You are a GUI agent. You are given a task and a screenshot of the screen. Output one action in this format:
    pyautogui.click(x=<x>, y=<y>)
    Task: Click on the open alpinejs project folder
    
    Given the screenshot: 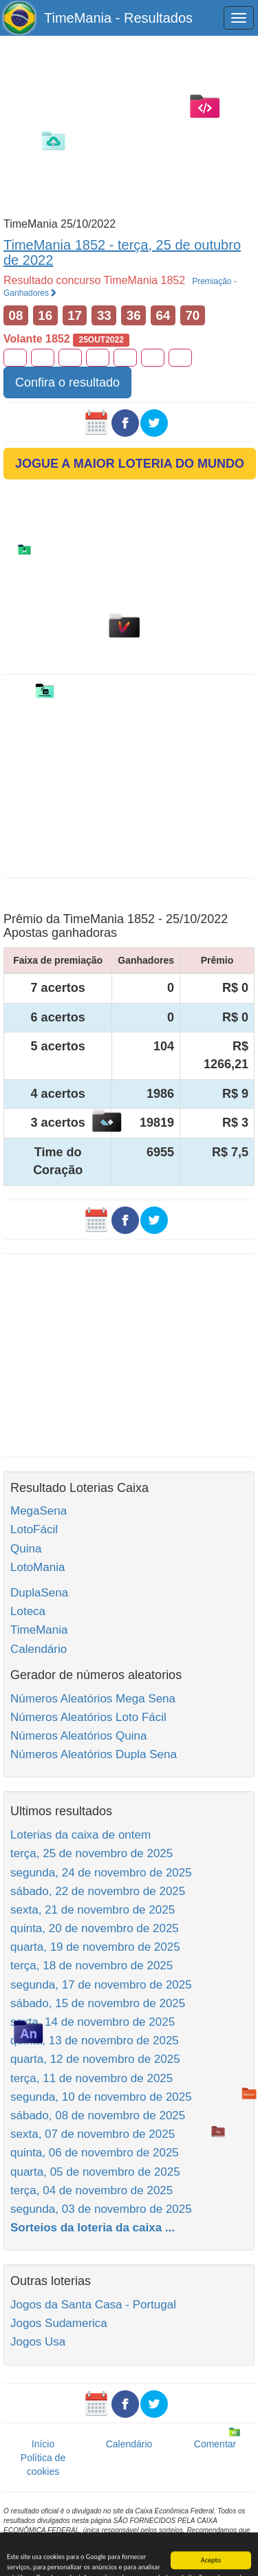 What is the action you would take?
    pyautogui.click(x=107, y=1121)
    